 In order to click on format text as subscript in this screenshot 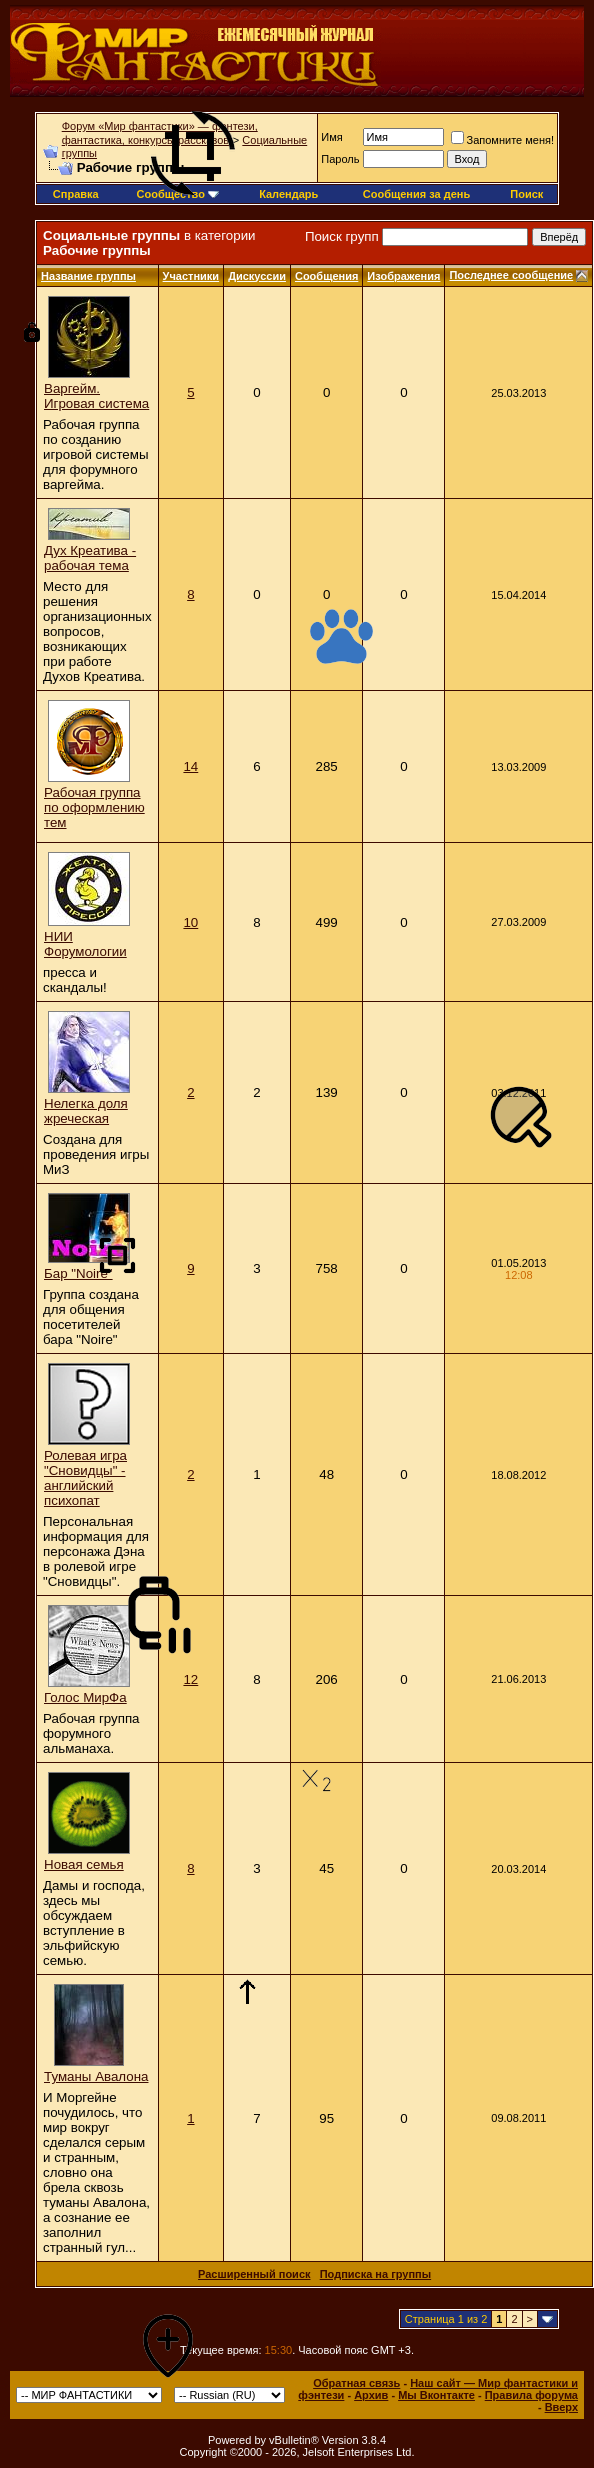, I will do `click(315, 1780)`.